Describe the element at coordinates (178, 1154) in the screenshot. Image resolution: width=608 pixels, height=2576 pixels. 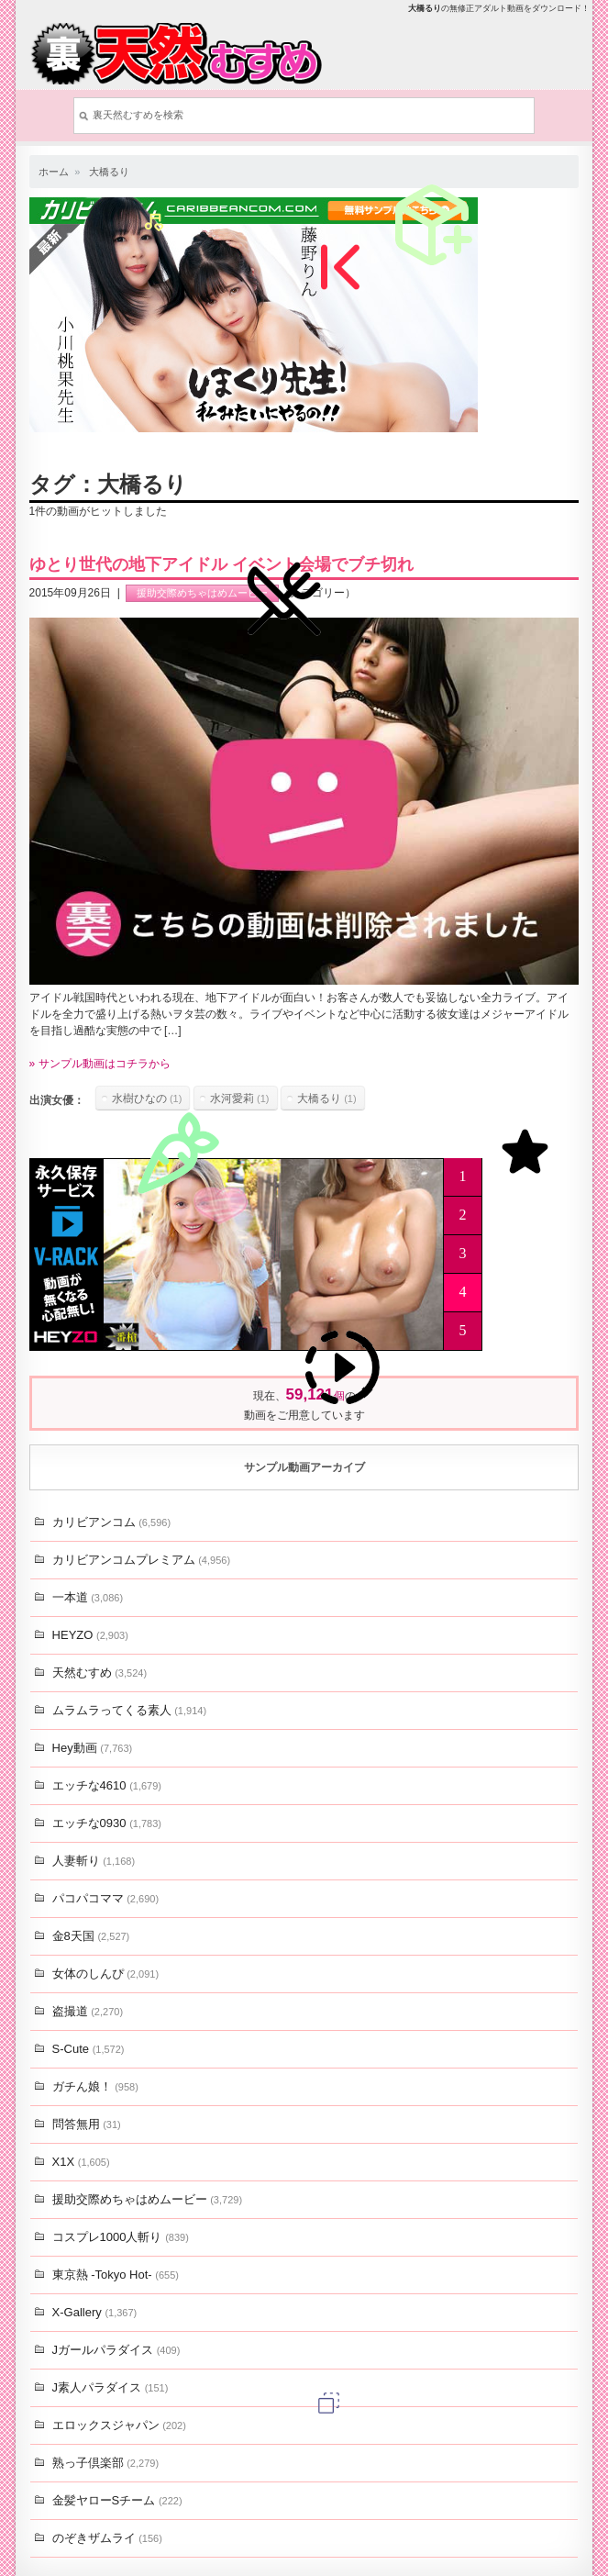
I see `browse vegetable or produce category` at that location.